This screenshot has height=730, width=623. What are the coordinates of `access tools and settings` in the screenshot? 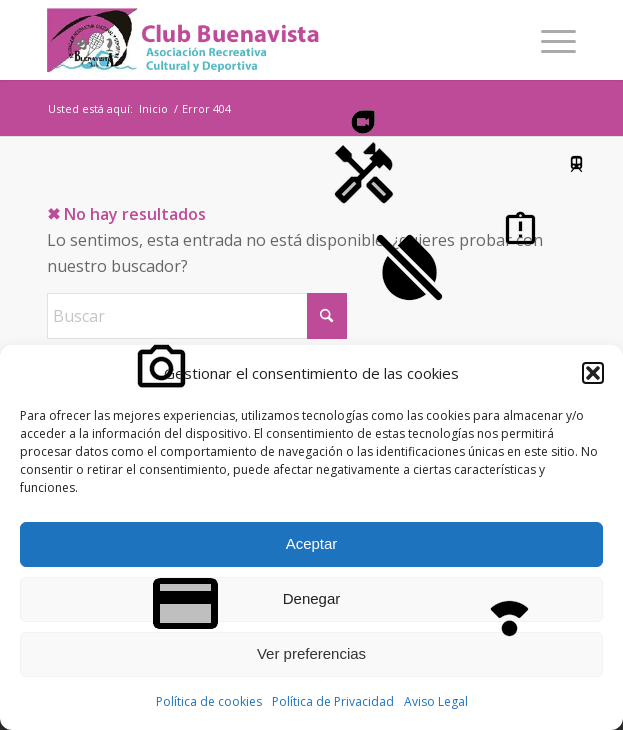 It's located at (364, 174).